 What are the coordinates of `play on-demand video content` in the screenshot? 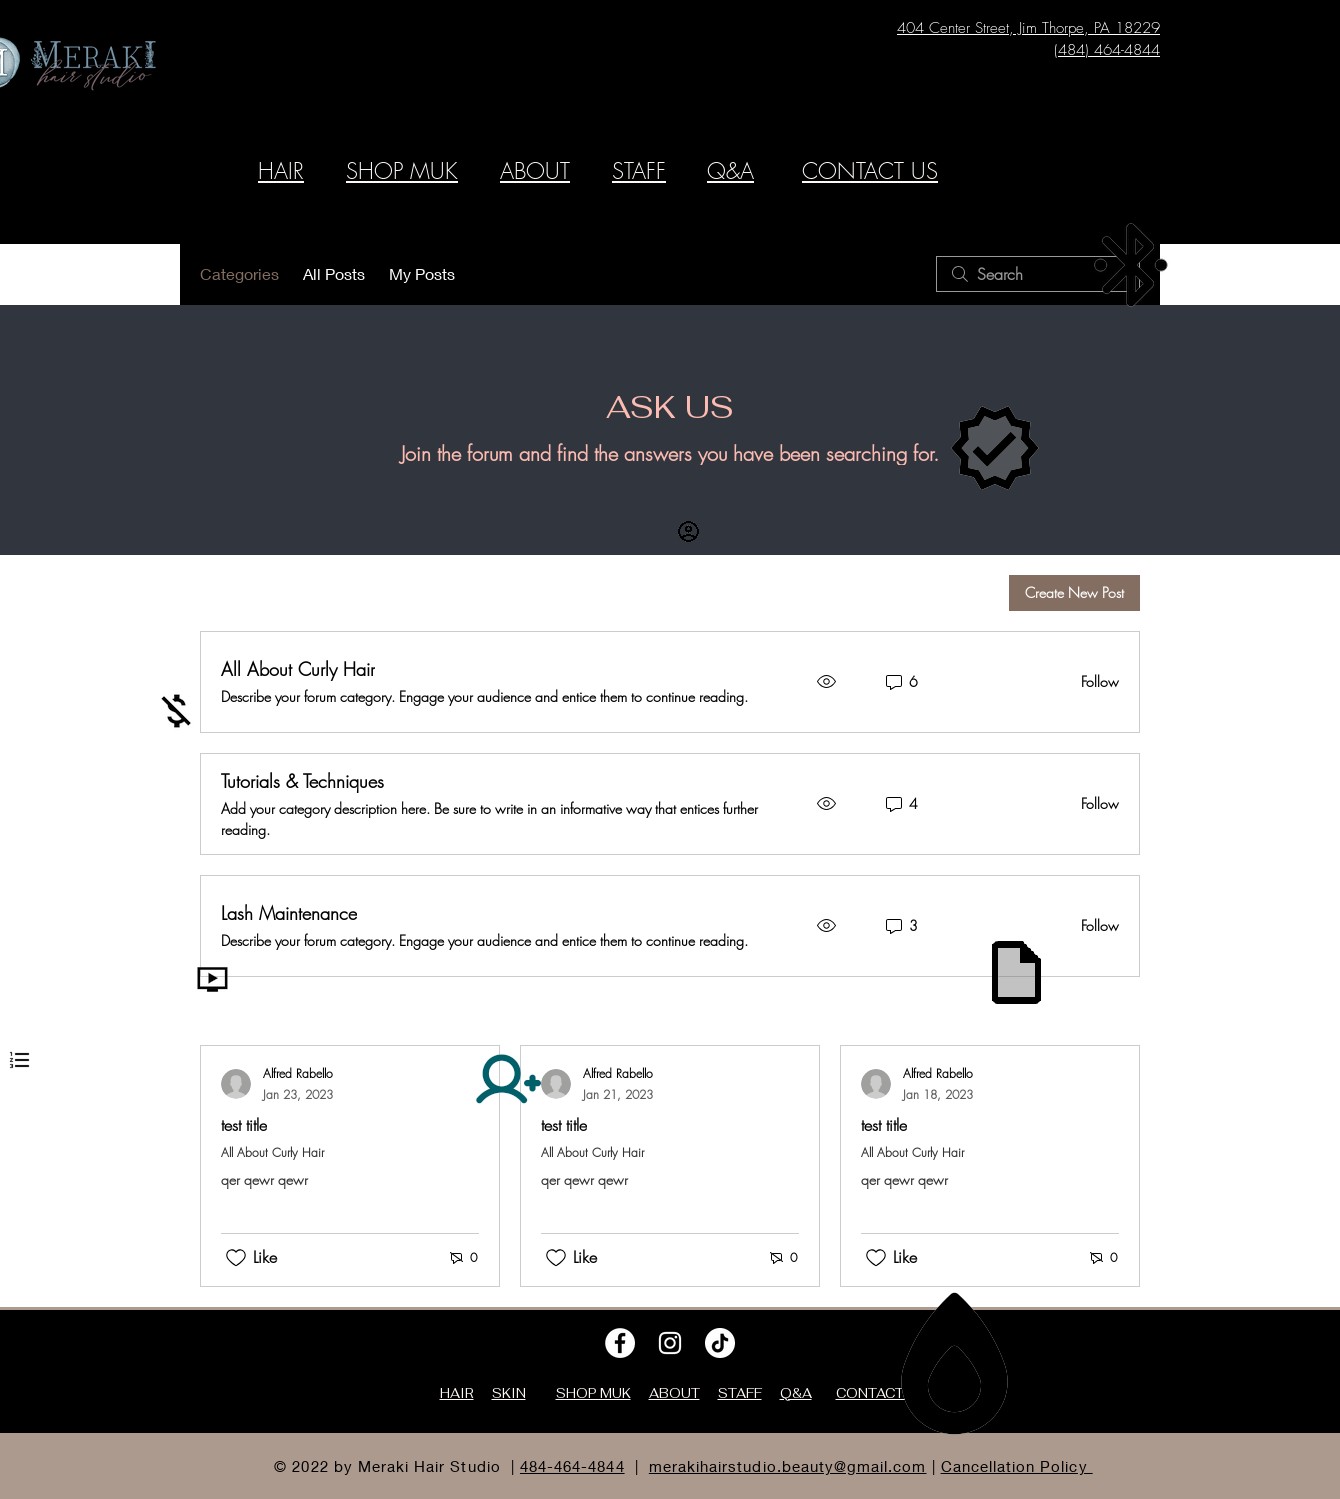 It's located at (212, 979).